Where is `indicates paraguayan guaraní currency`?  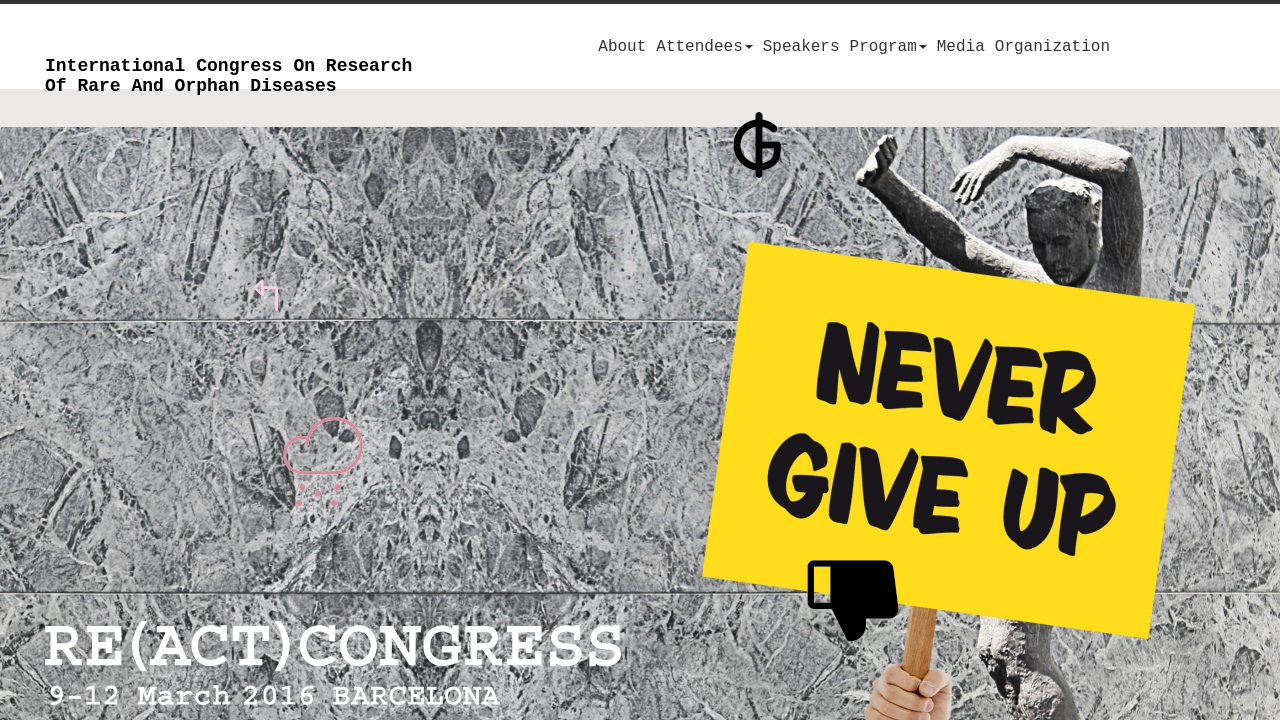 indicates paraguayan guaraní currency is located at coordinates (759, 145).